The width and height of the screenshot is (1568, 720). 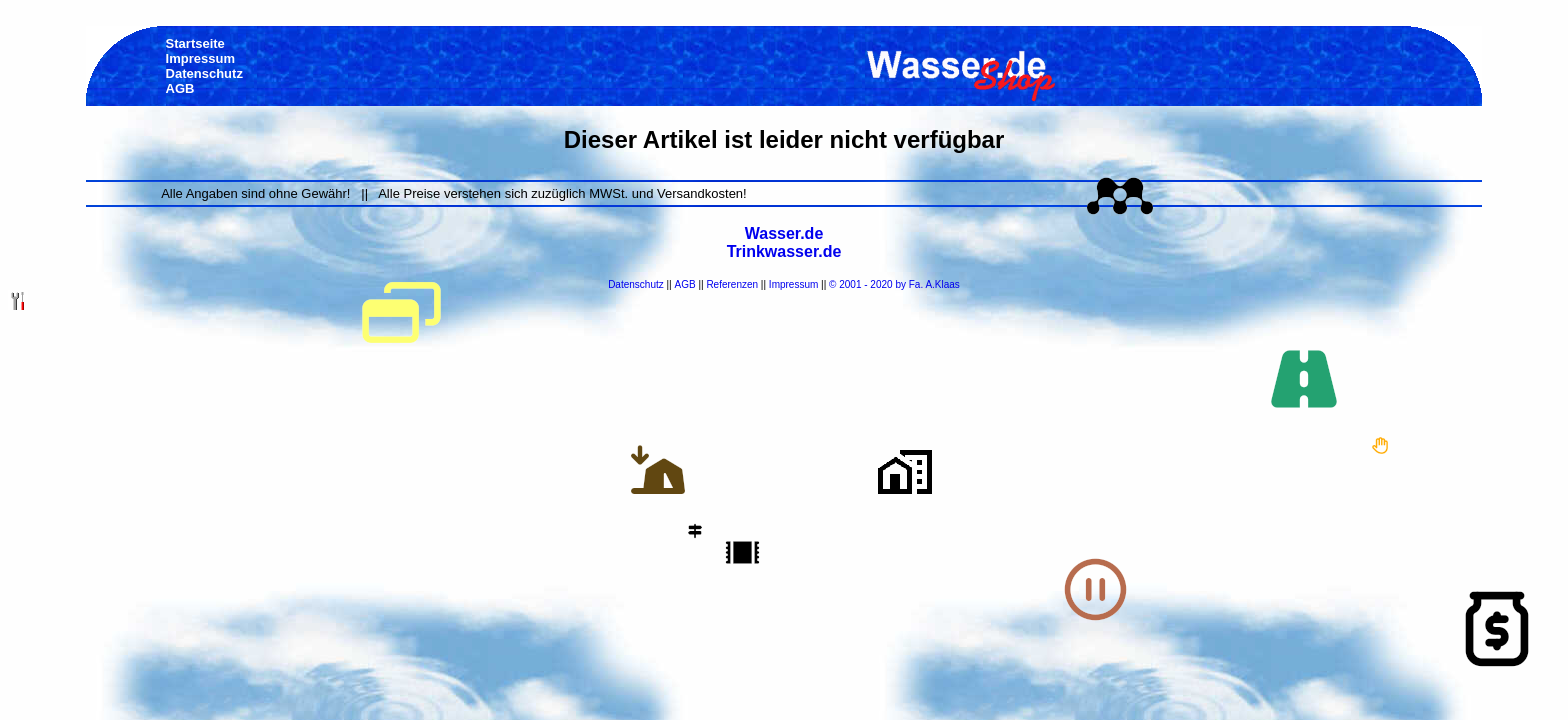 What do you see at coordinates (695, 531) in the screenshot?
I see `navigate to directions or wayfinding` at bounding box center [695, 531].